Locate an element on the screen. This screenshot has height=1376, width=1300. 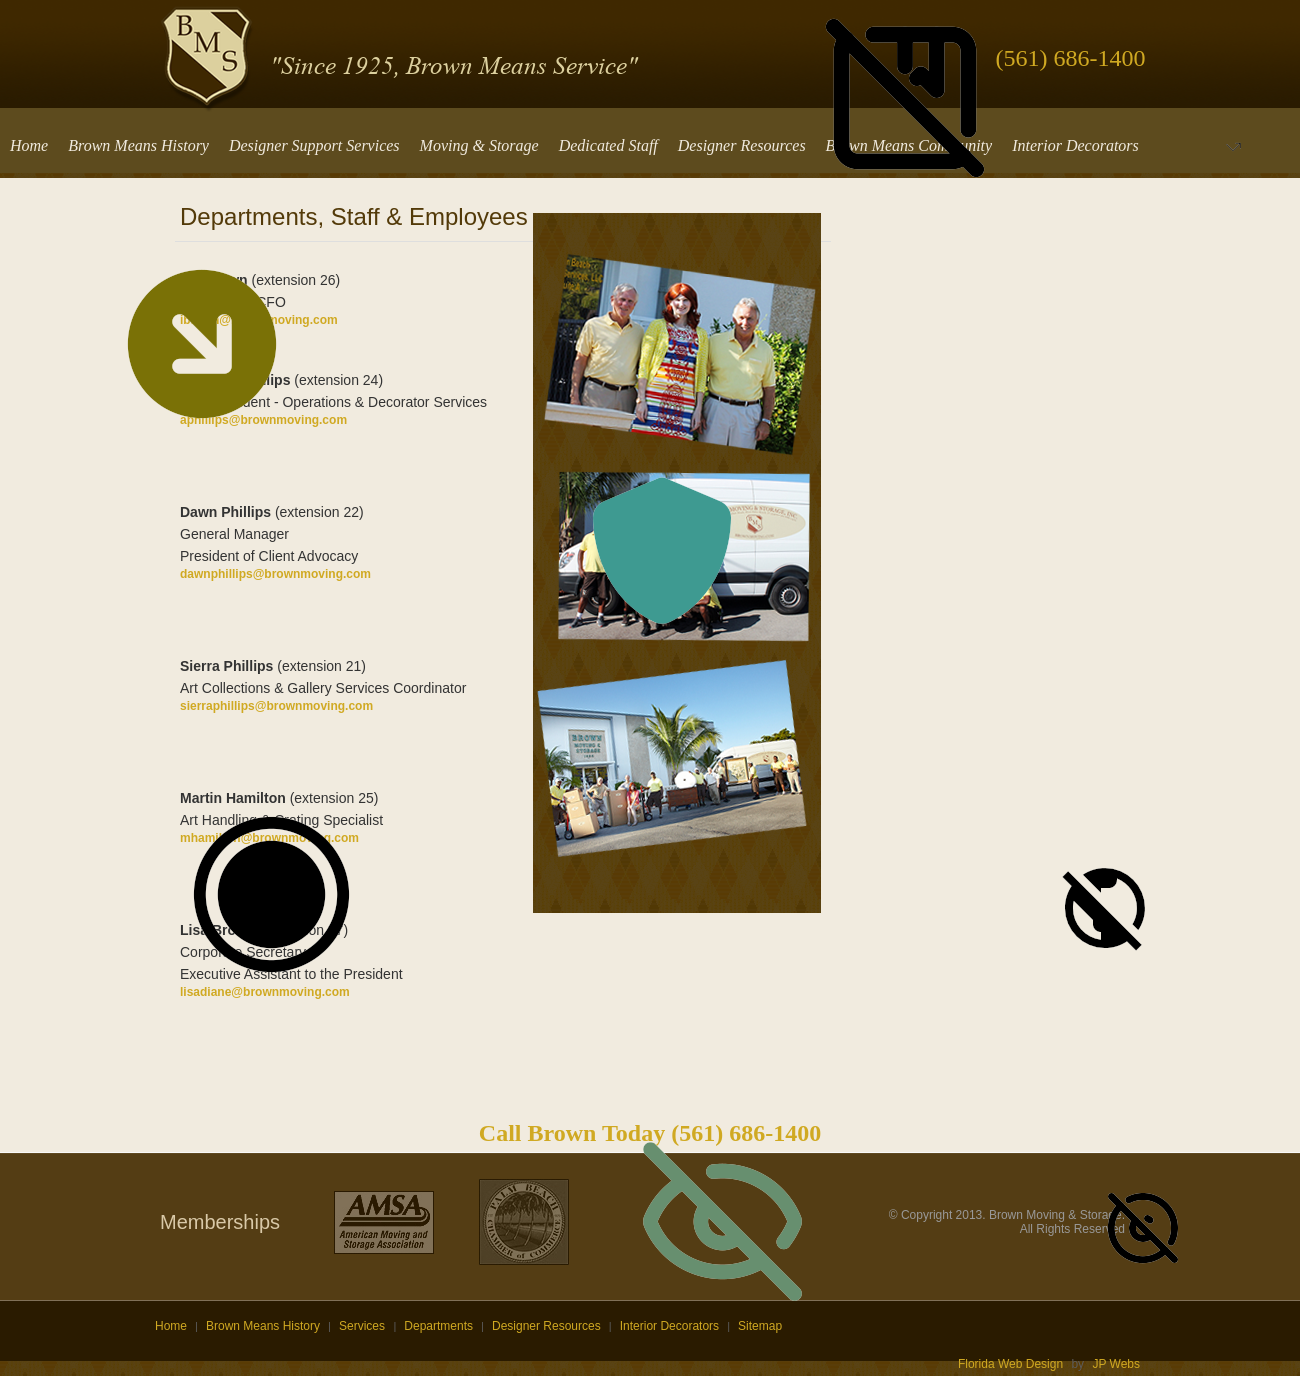
indicates content is not publicly visible is located at coordinates (1105, 908).